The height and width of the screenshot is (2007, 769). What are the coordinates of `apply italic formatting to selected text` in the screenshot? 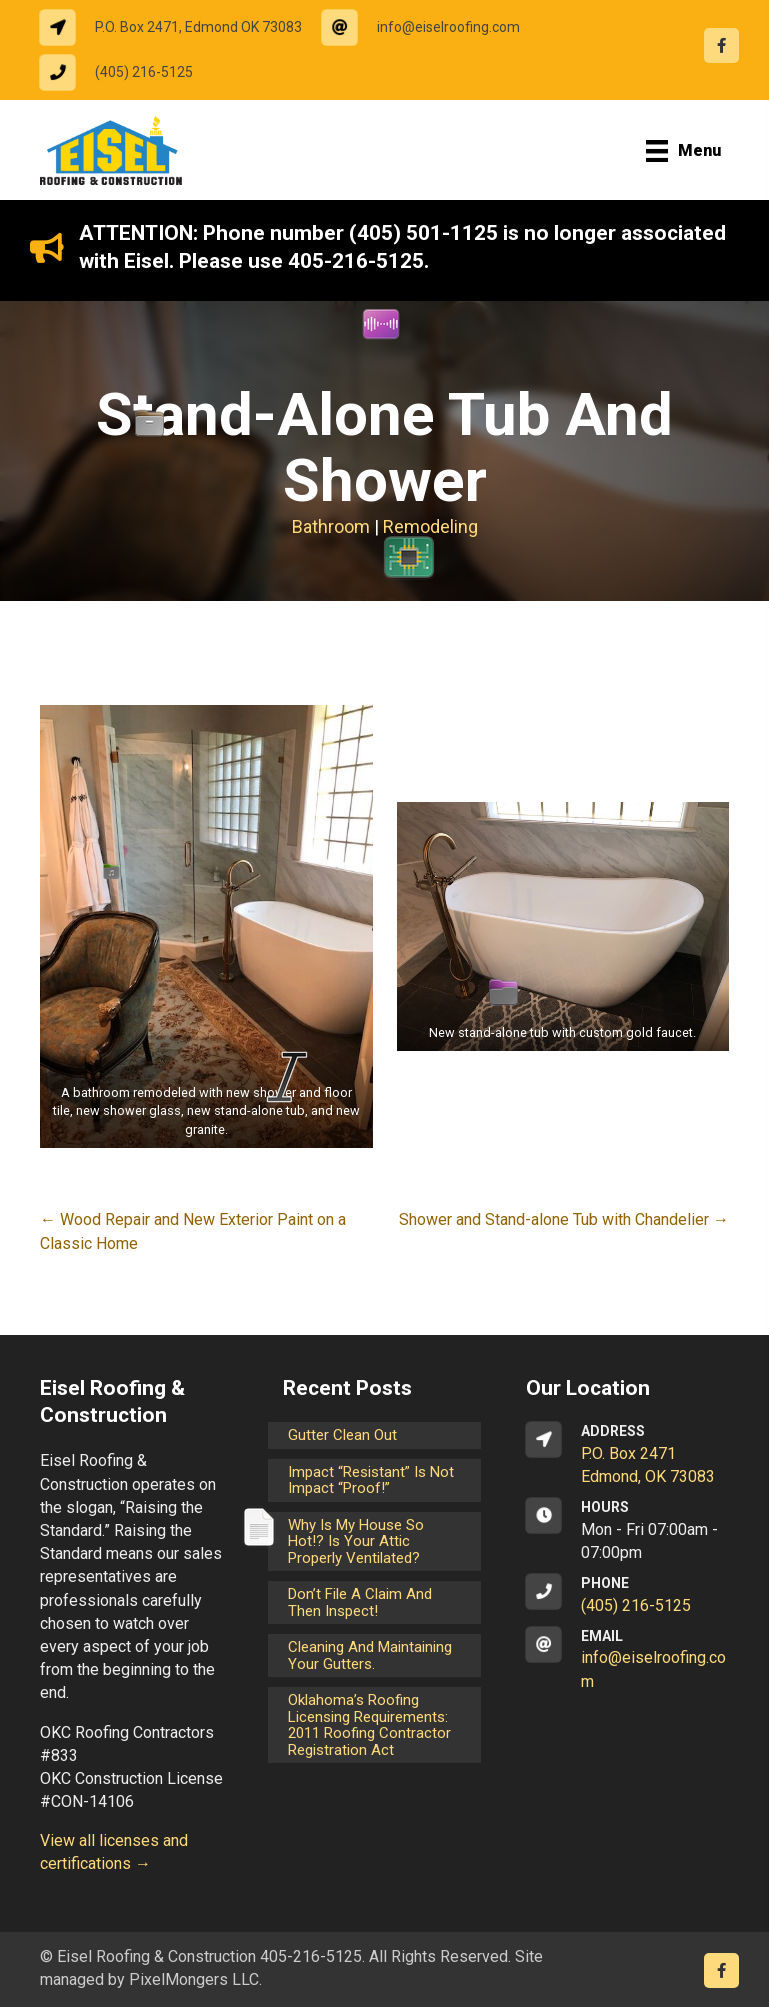 It's located at (287, 1077).